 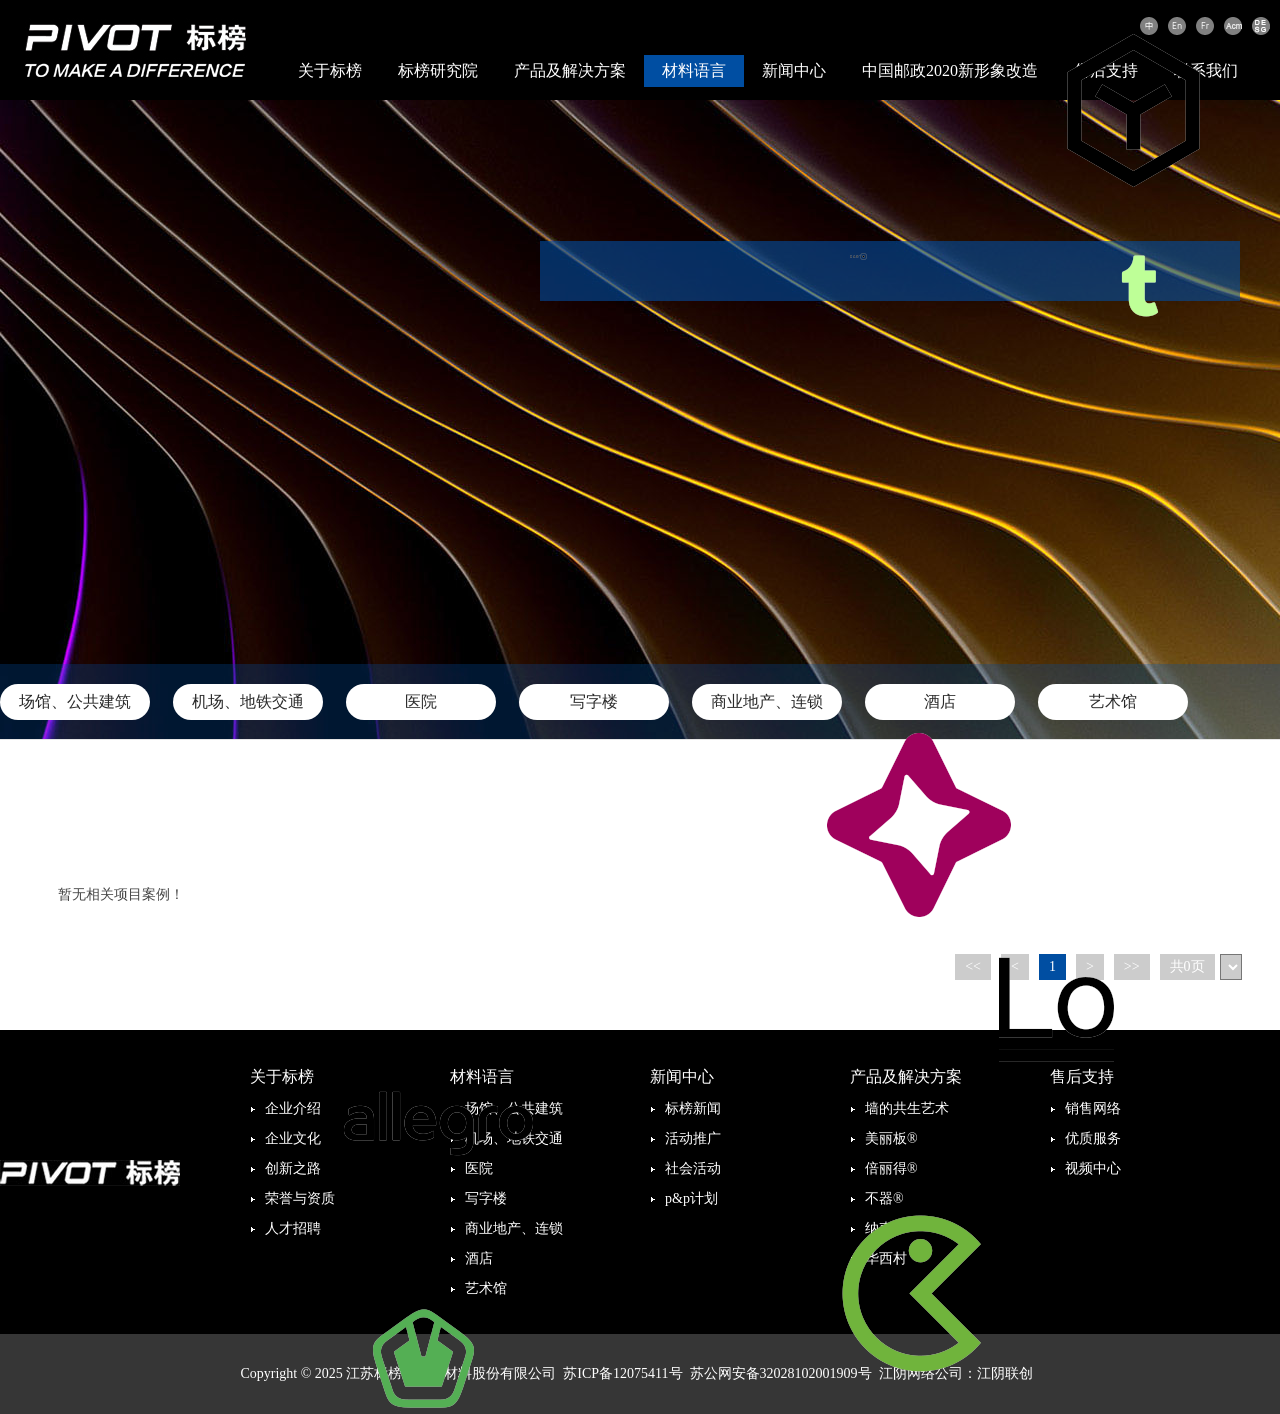 I want to click on codemagic CI/CD platform logo, so click(x=919, y=825).